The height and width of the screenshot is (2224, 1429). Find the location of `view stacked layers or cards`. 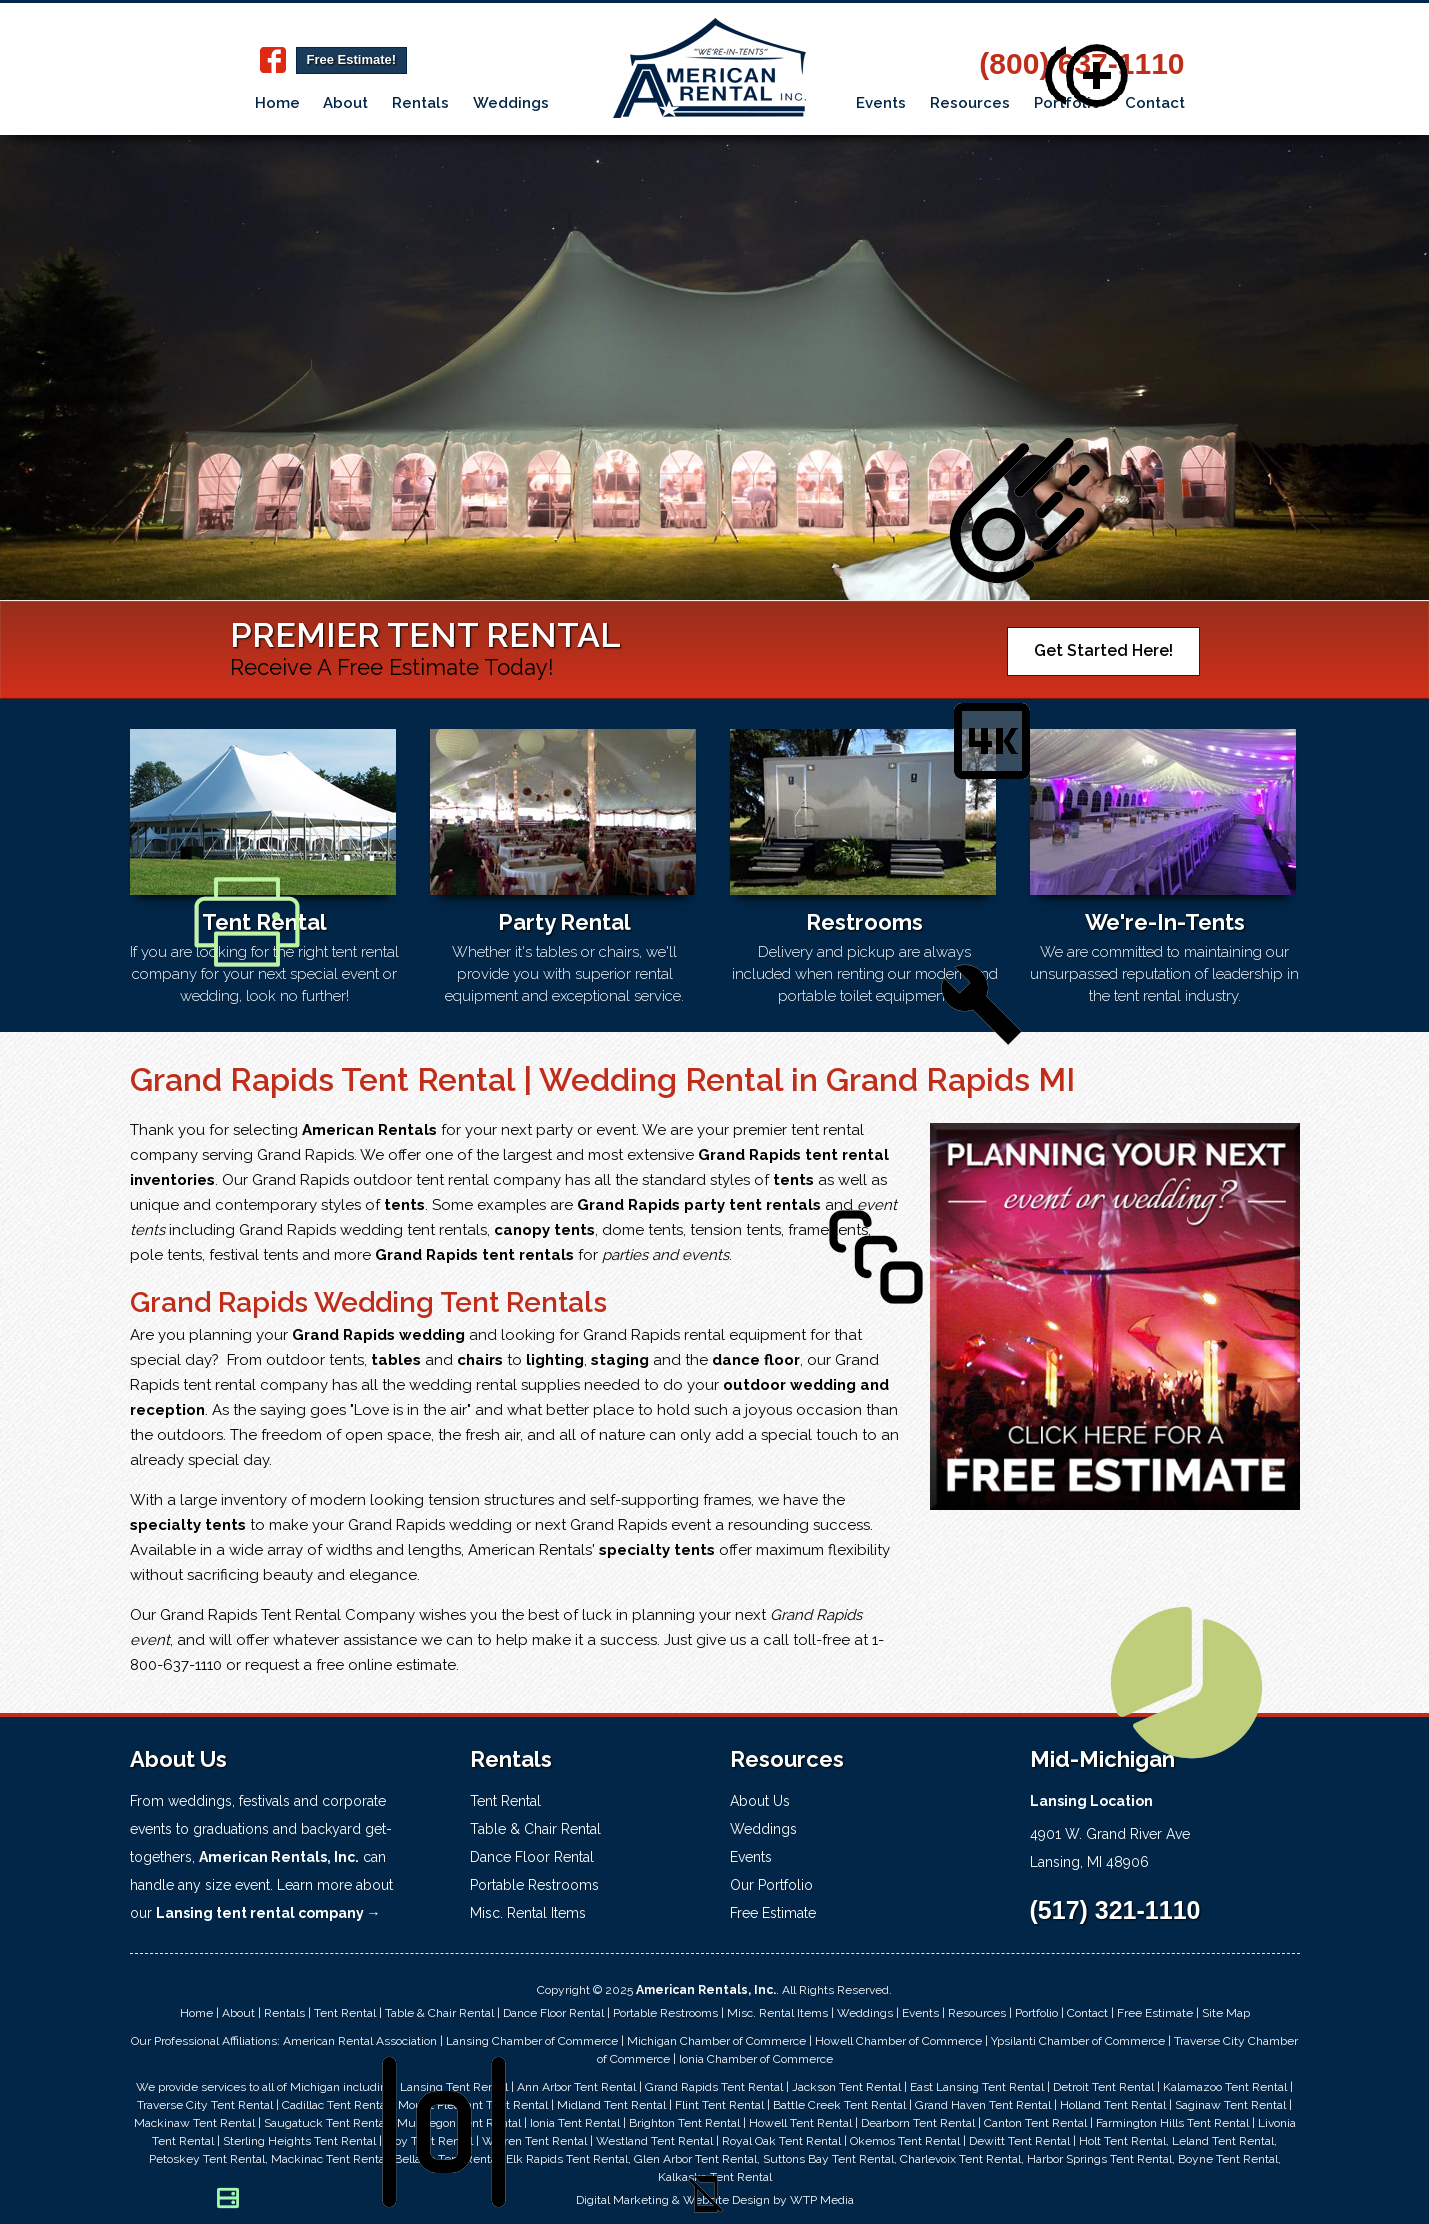

view stacked layers or cards is located at coordinates (876, 1257).